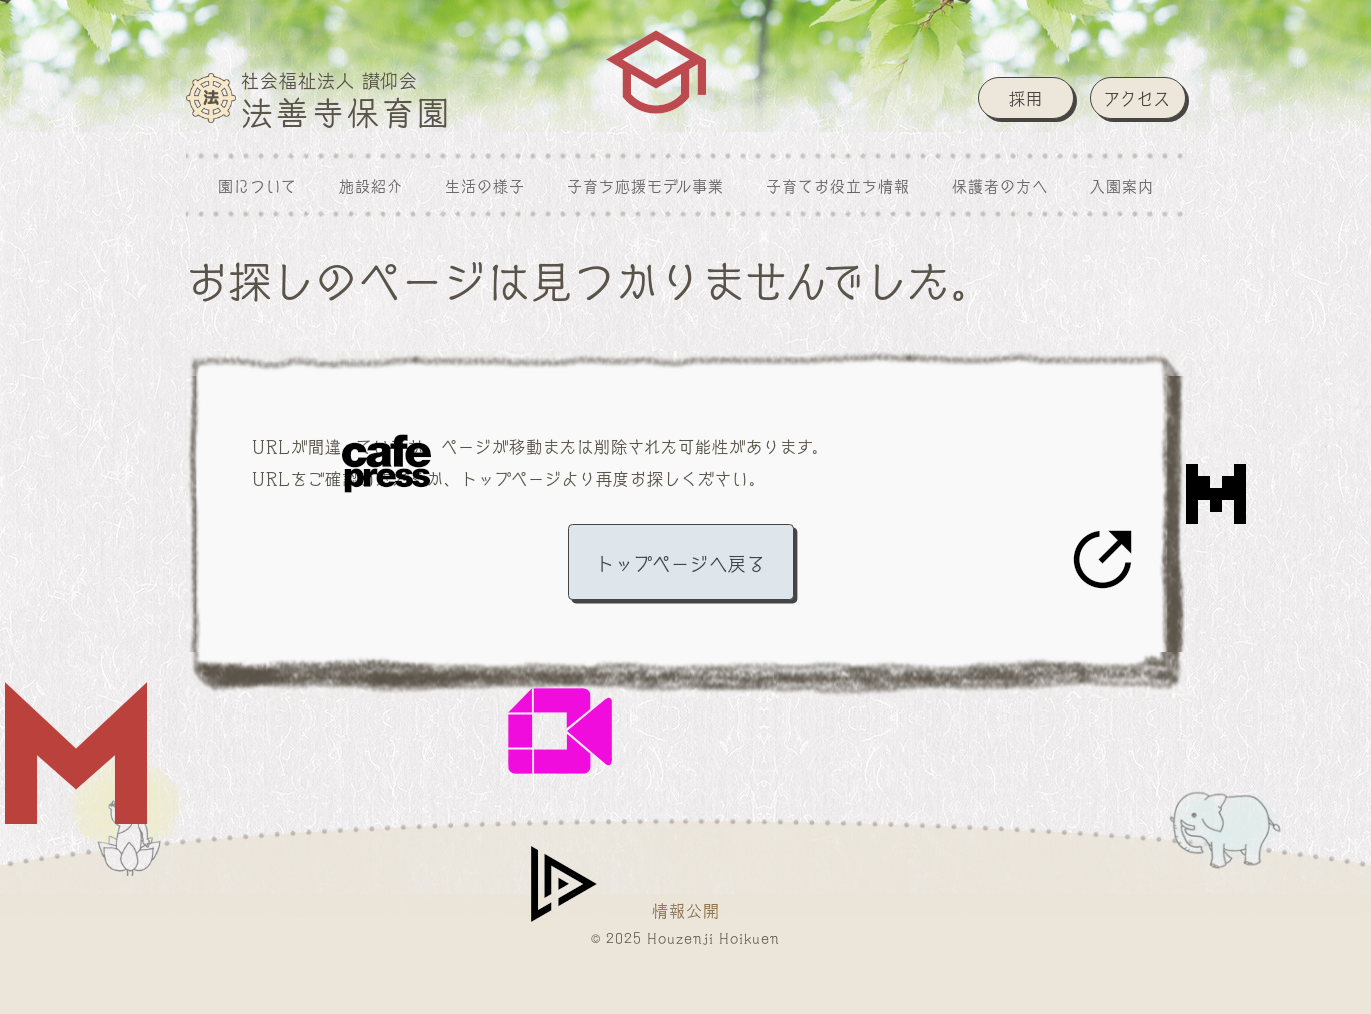 This screenshot has height=1014, width=1371. I want to click on open lapce code editor, so click(564, 884).